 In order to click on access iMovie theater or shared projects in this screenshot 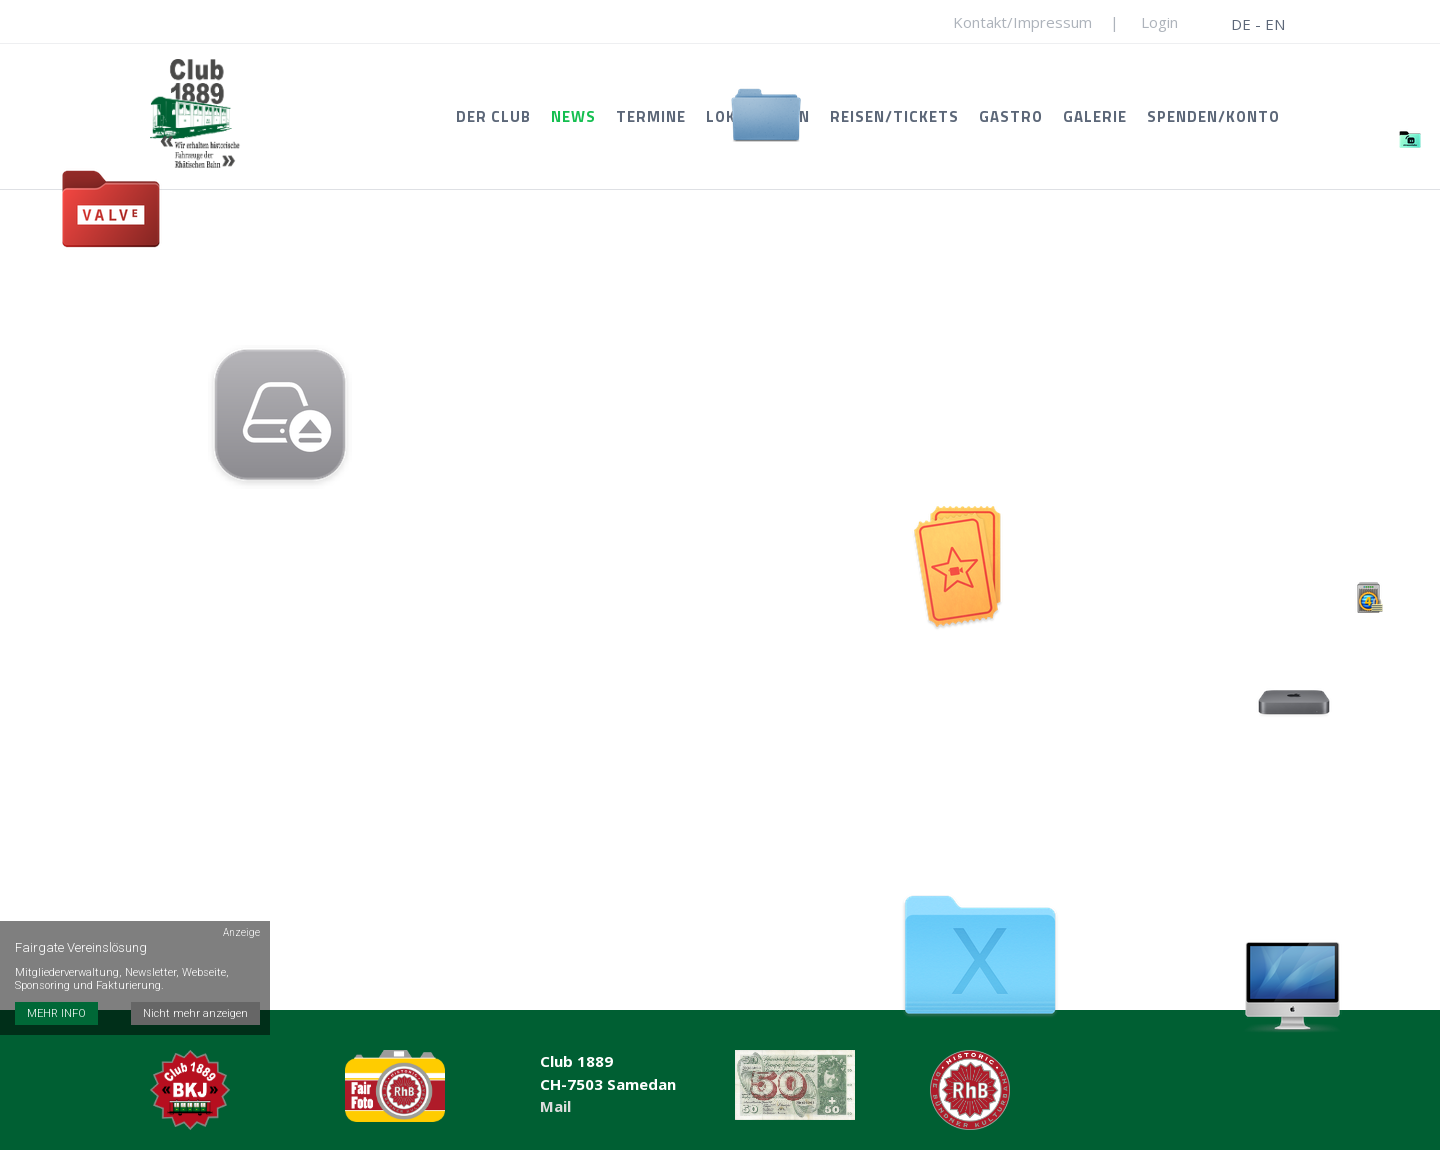, I will do `click(962, 567)`.